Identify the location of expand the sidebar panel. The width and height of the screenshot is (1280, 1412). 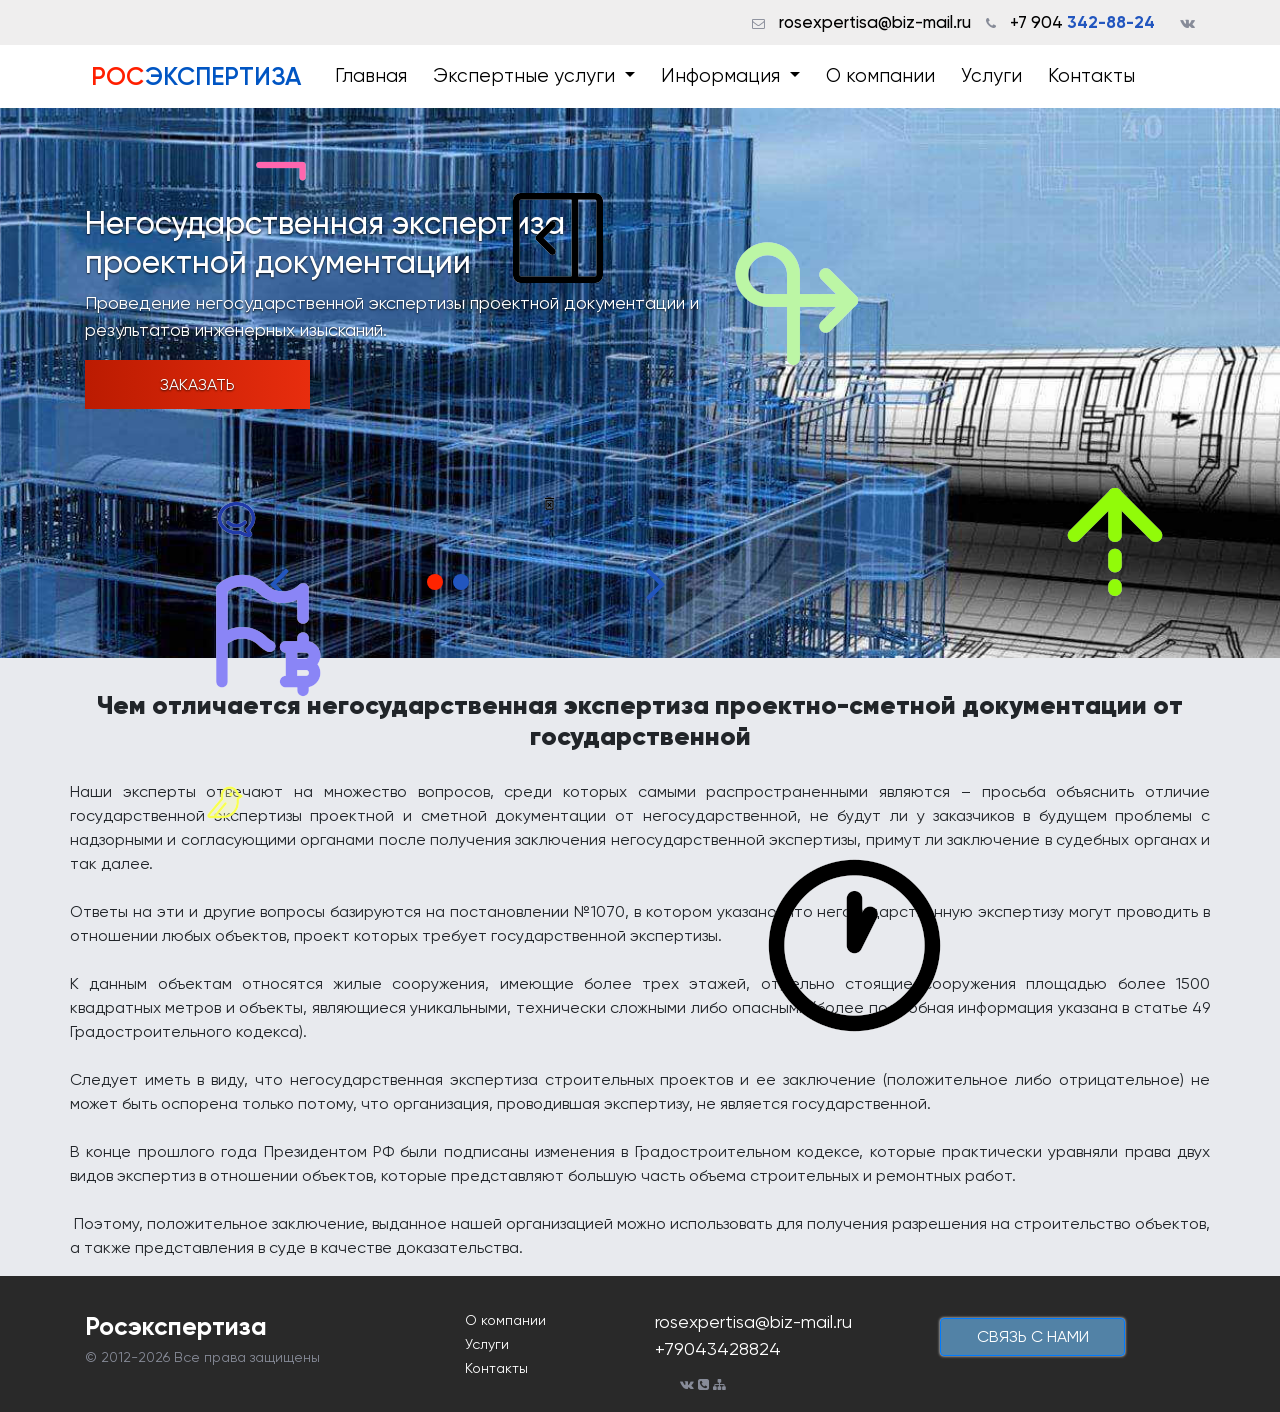
(558, 238).